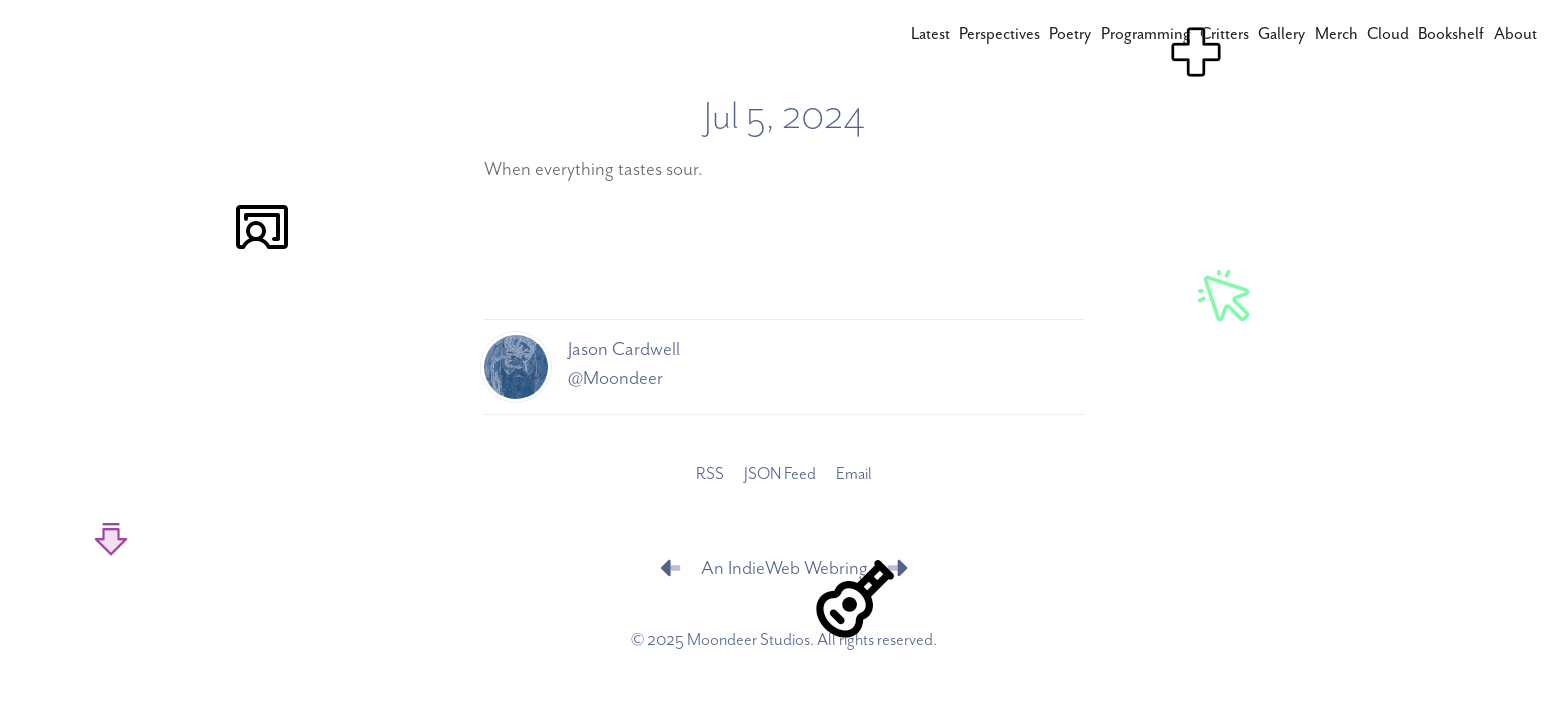 This screenshot has width=1568, height=720. What do you see at coordinates (854, 599) in the screenshot?
I see `access music or instrument settings` at bounding box center [854, 599].